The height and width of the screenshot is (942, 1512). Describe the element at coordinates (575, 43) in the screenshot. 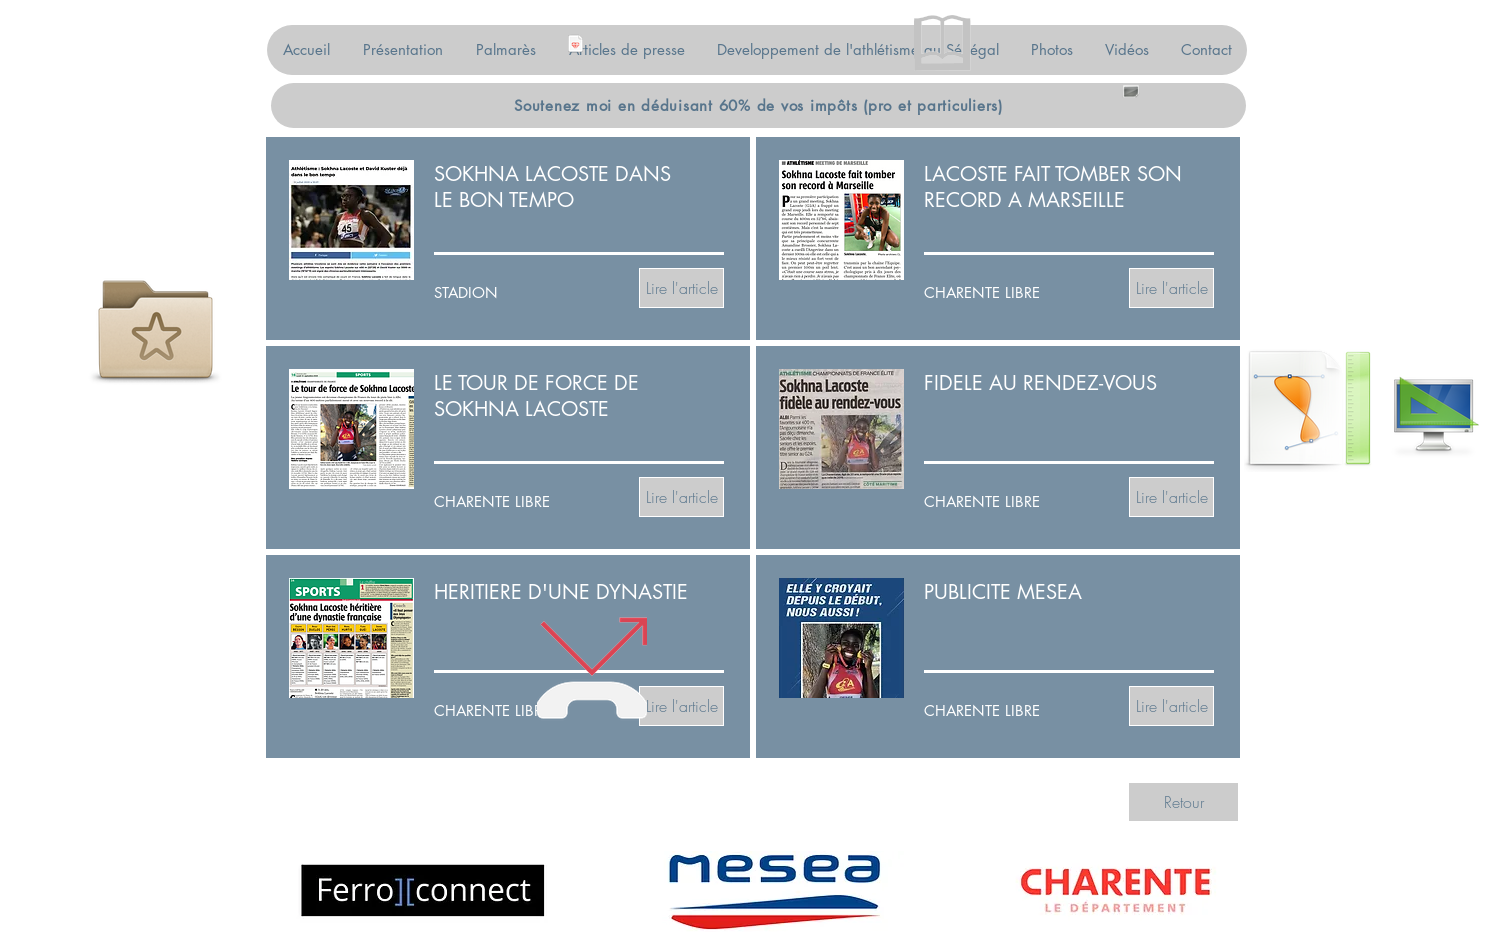

I see `a ruby programming language source file` at that location.